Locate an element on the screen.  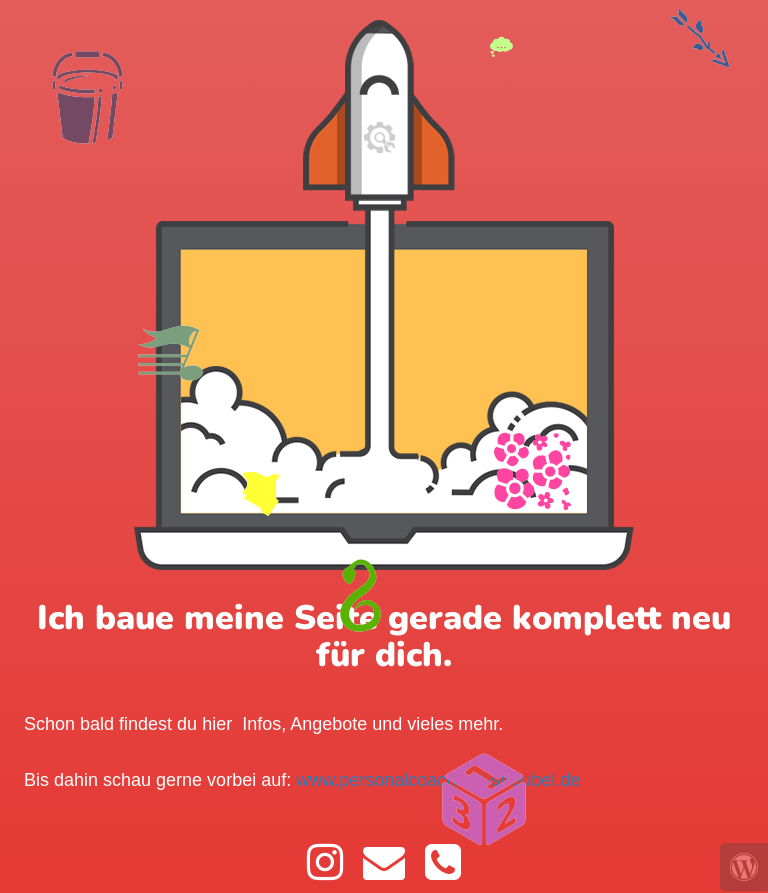
a bucket or container item in game inventory is located at coordinates (87, 94).